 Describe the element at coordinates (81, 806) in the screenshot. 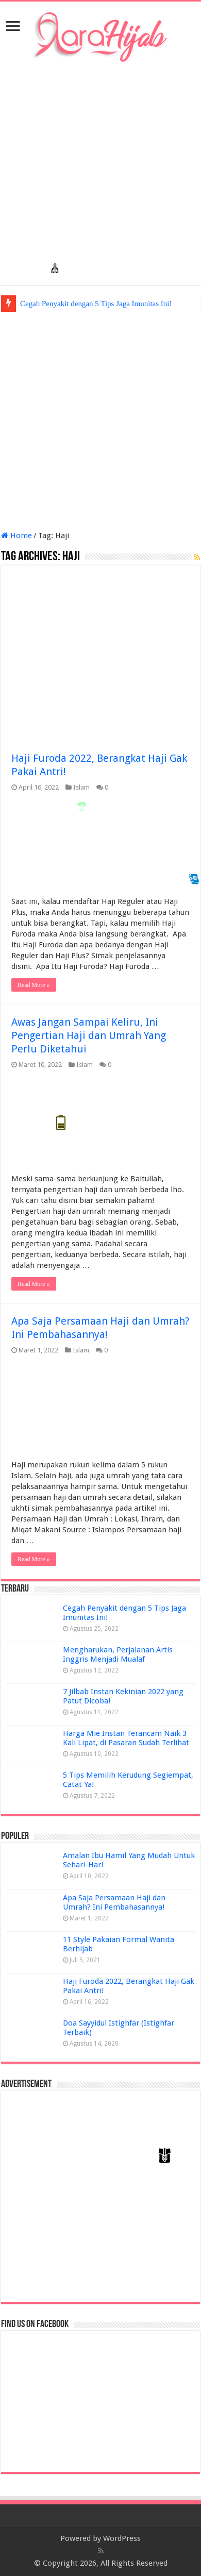

I see `represents nature or environmental features in a game` at that location.